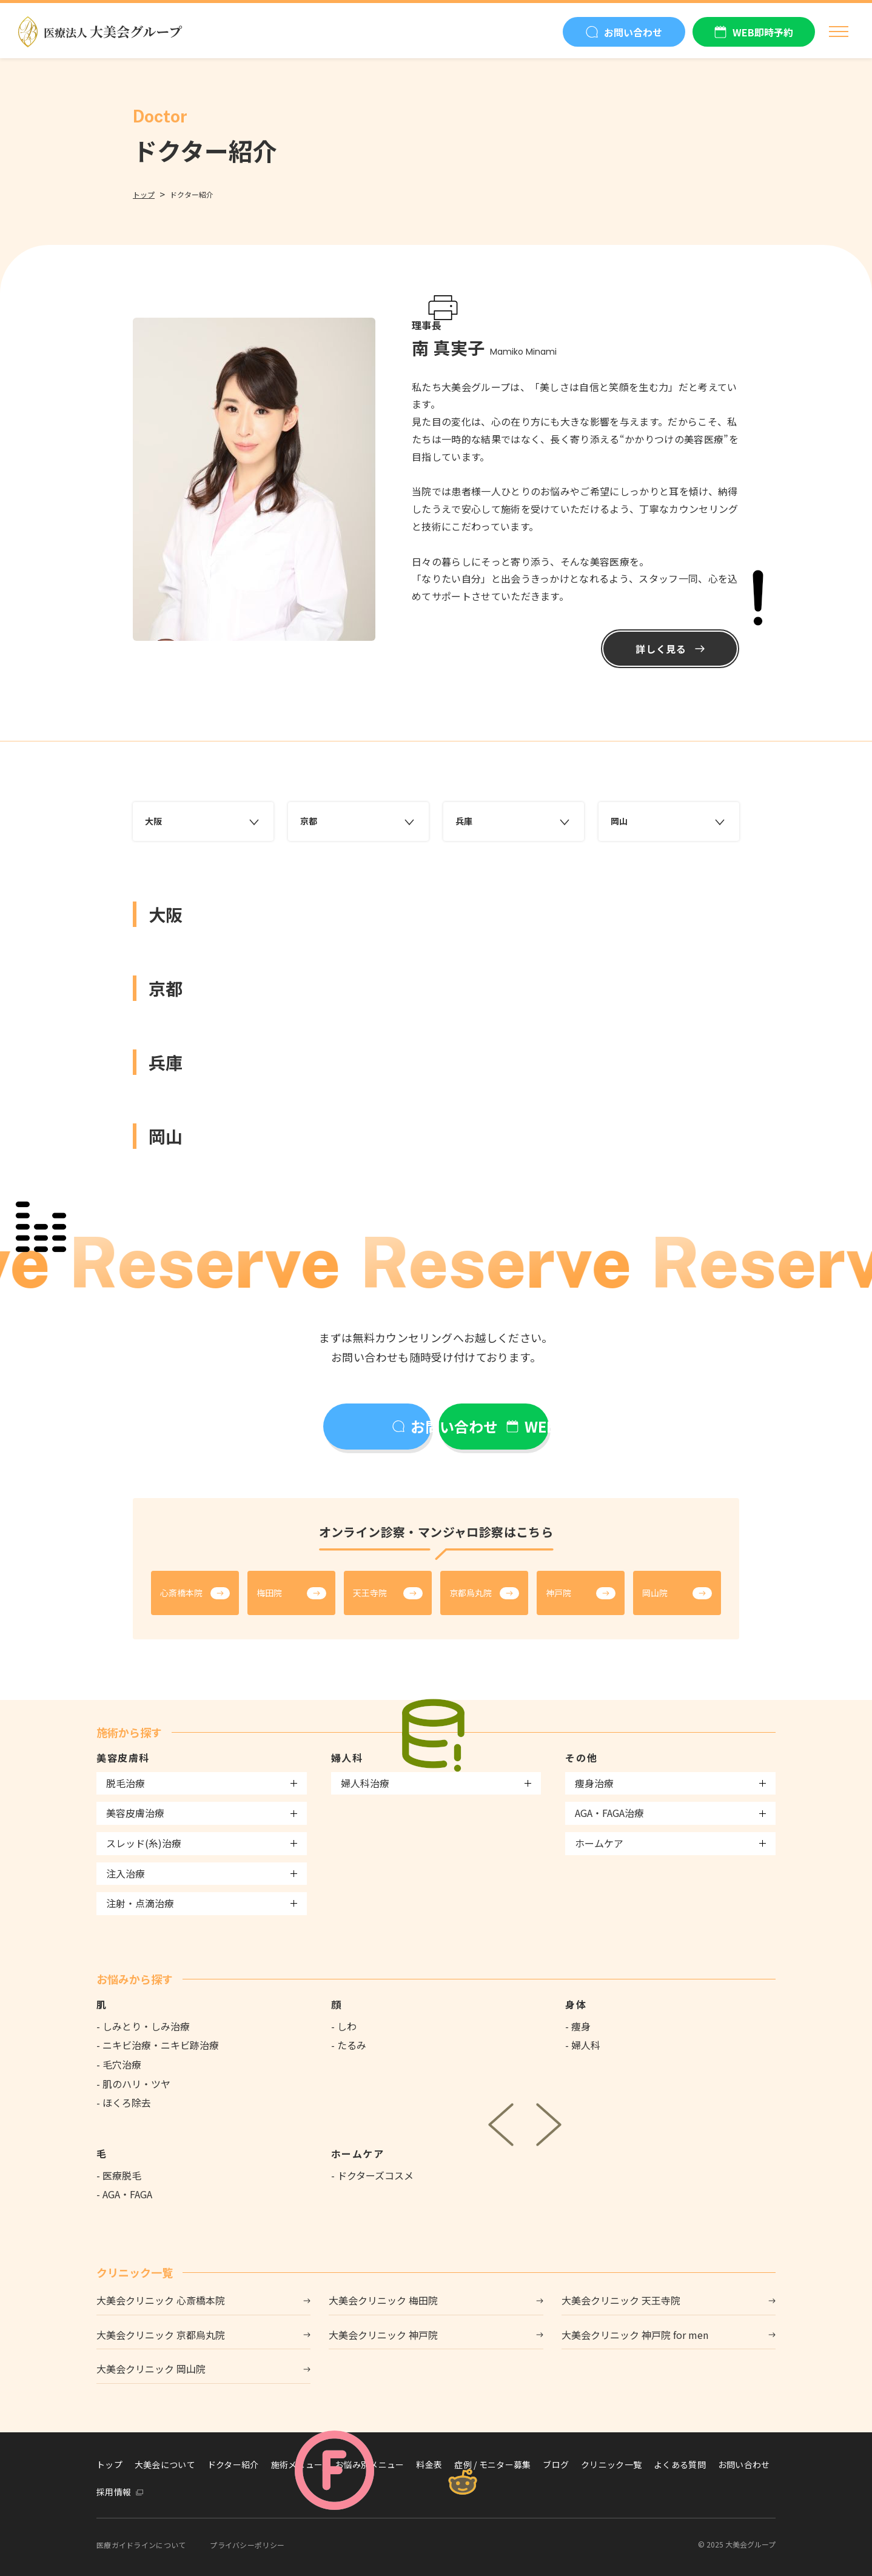 Image resolution: width=872 pixels, height=2576 pixels. What do you see at coordinates (758, 598) in the screenshot?
I see `indicates a warning or alert requiring attention` at bounding box center [758, 598].